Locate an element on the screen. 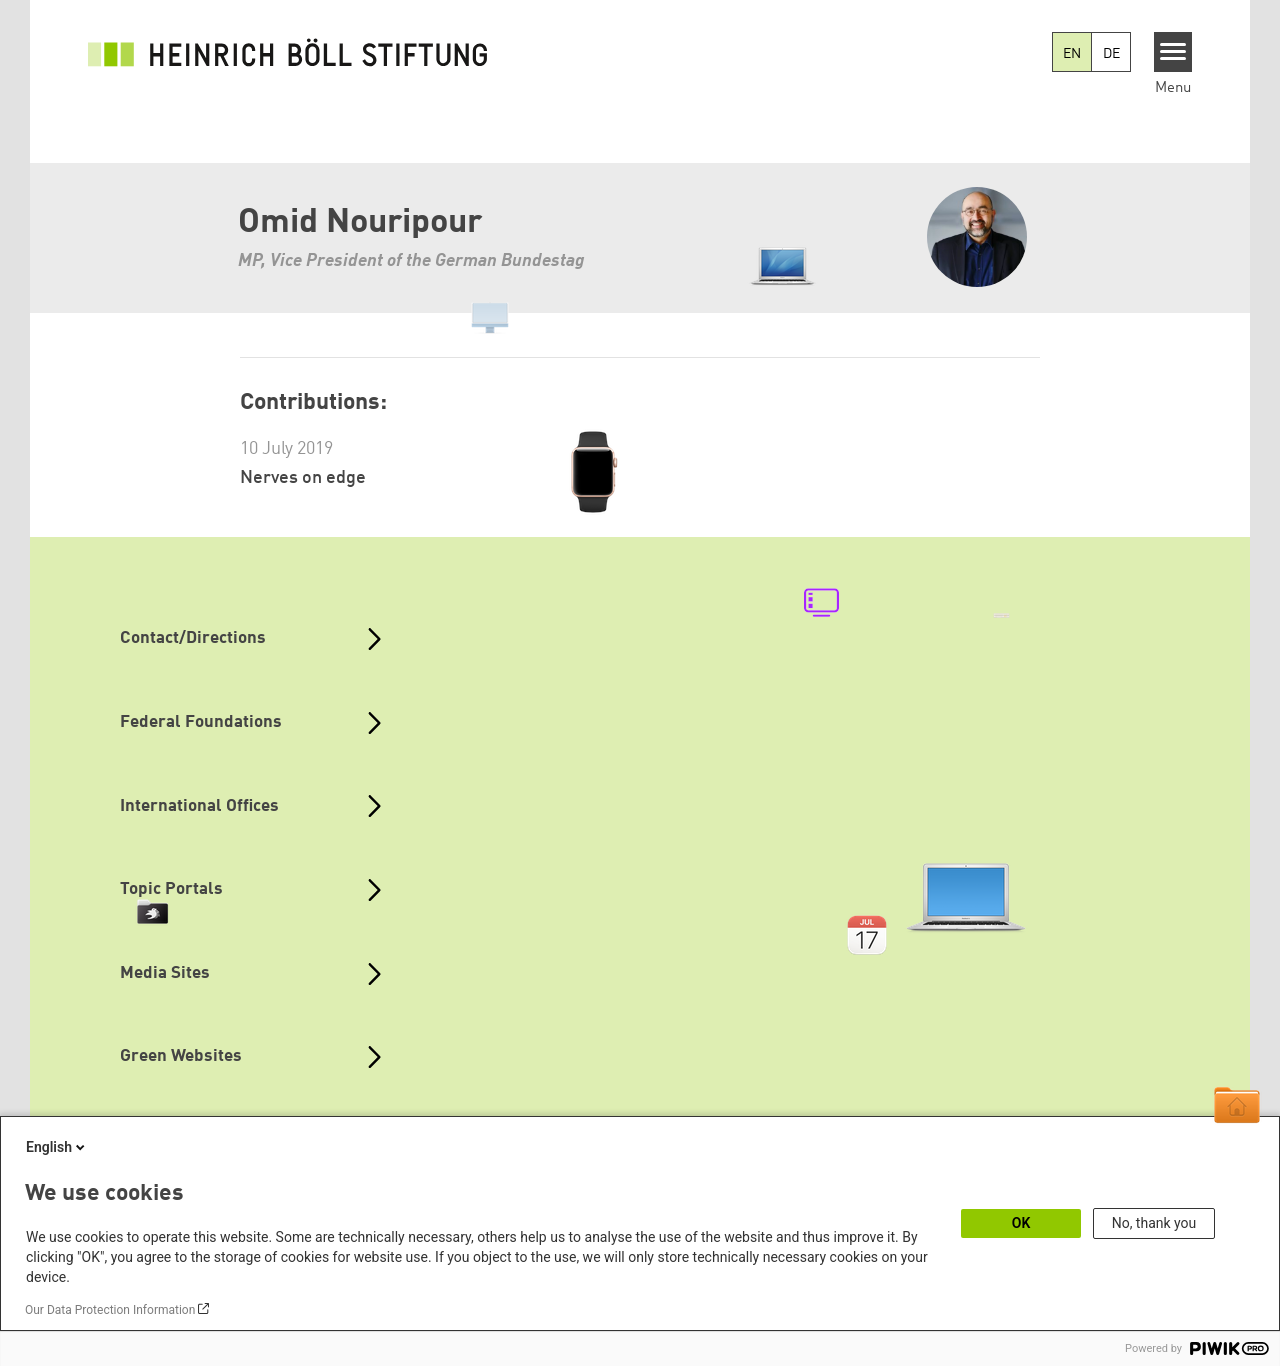 Image resolution: width=1280 pixels, height=1366 pixels. manage connected Apple Watch device is located at coordinates (593, 472).